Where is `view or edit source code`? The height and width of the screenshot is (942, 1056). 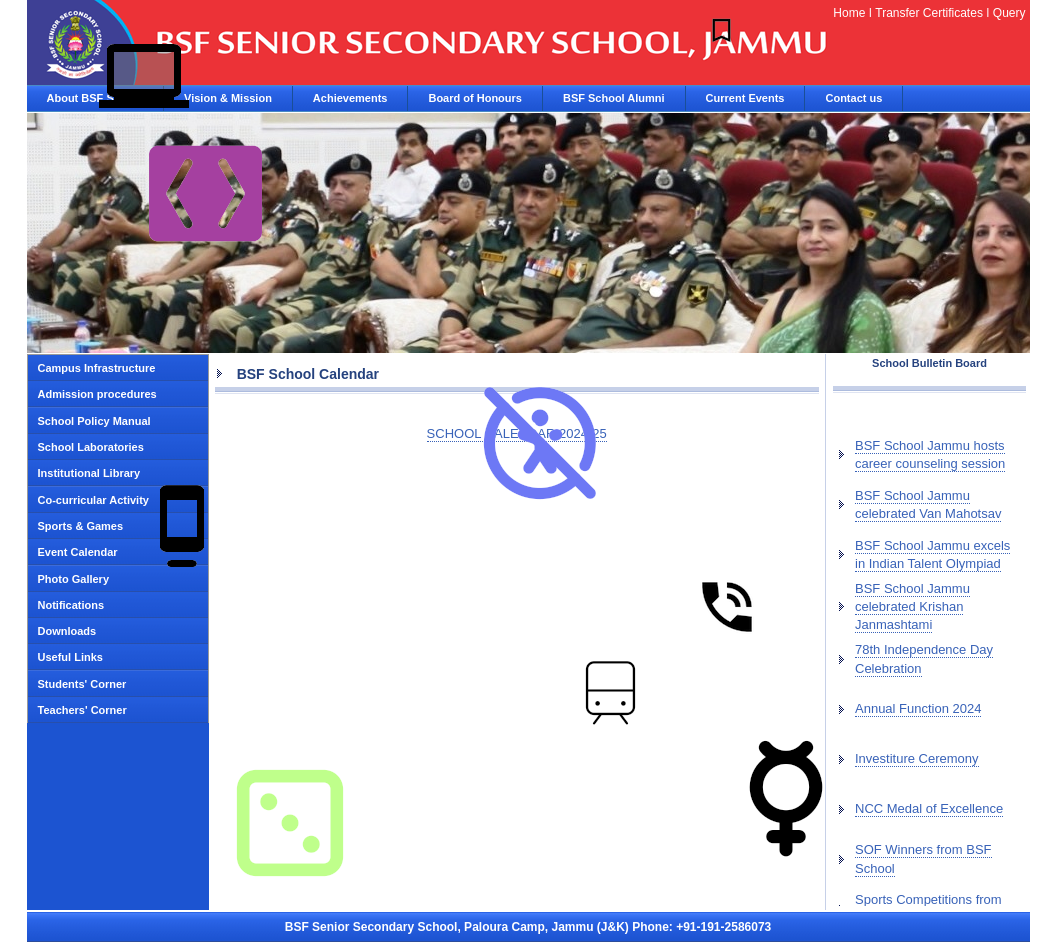
view or edit source code is located at coordinates (205, 193).